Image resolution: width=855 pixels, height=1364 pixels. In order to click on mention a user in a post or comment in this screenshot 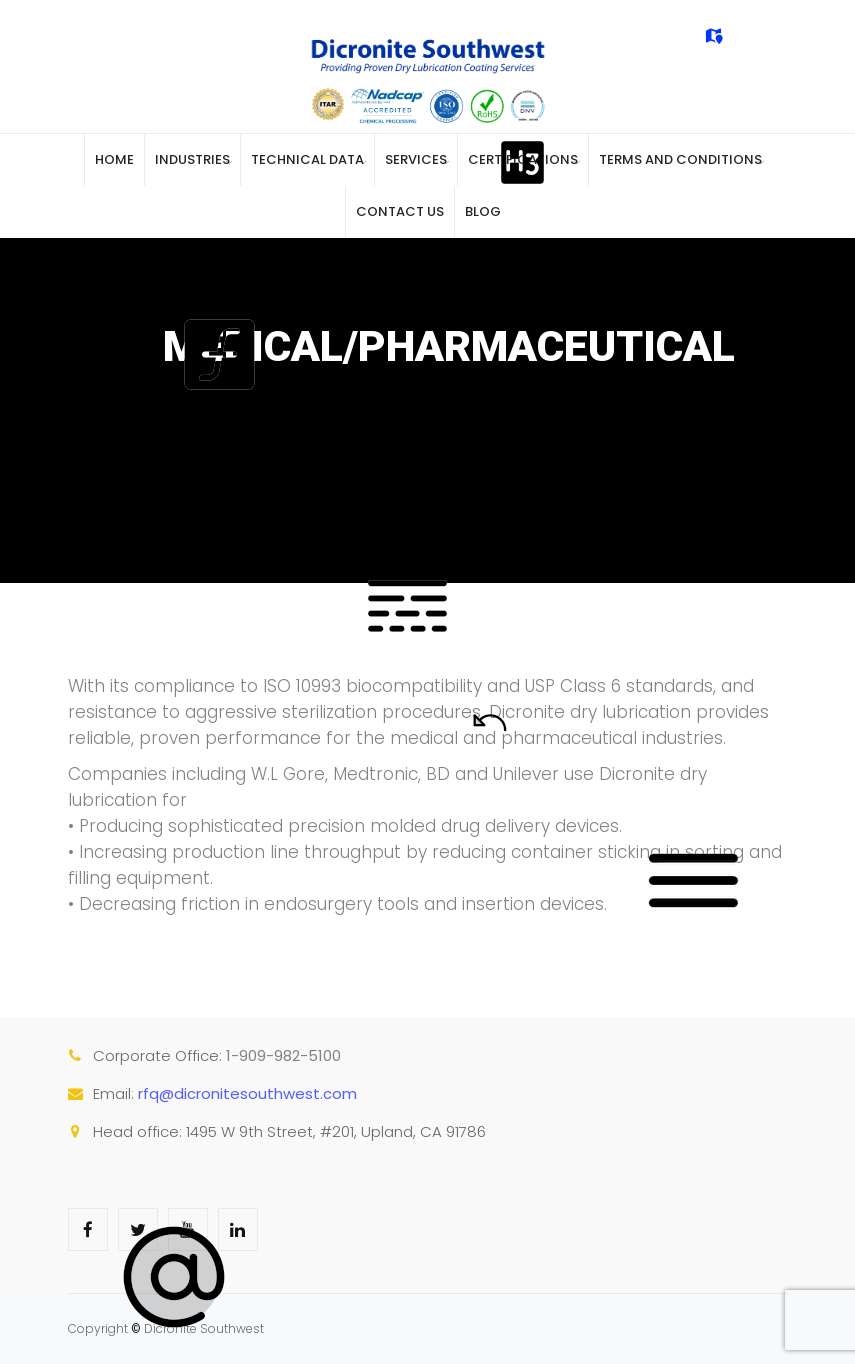, I will do `click(174, 1277)`.